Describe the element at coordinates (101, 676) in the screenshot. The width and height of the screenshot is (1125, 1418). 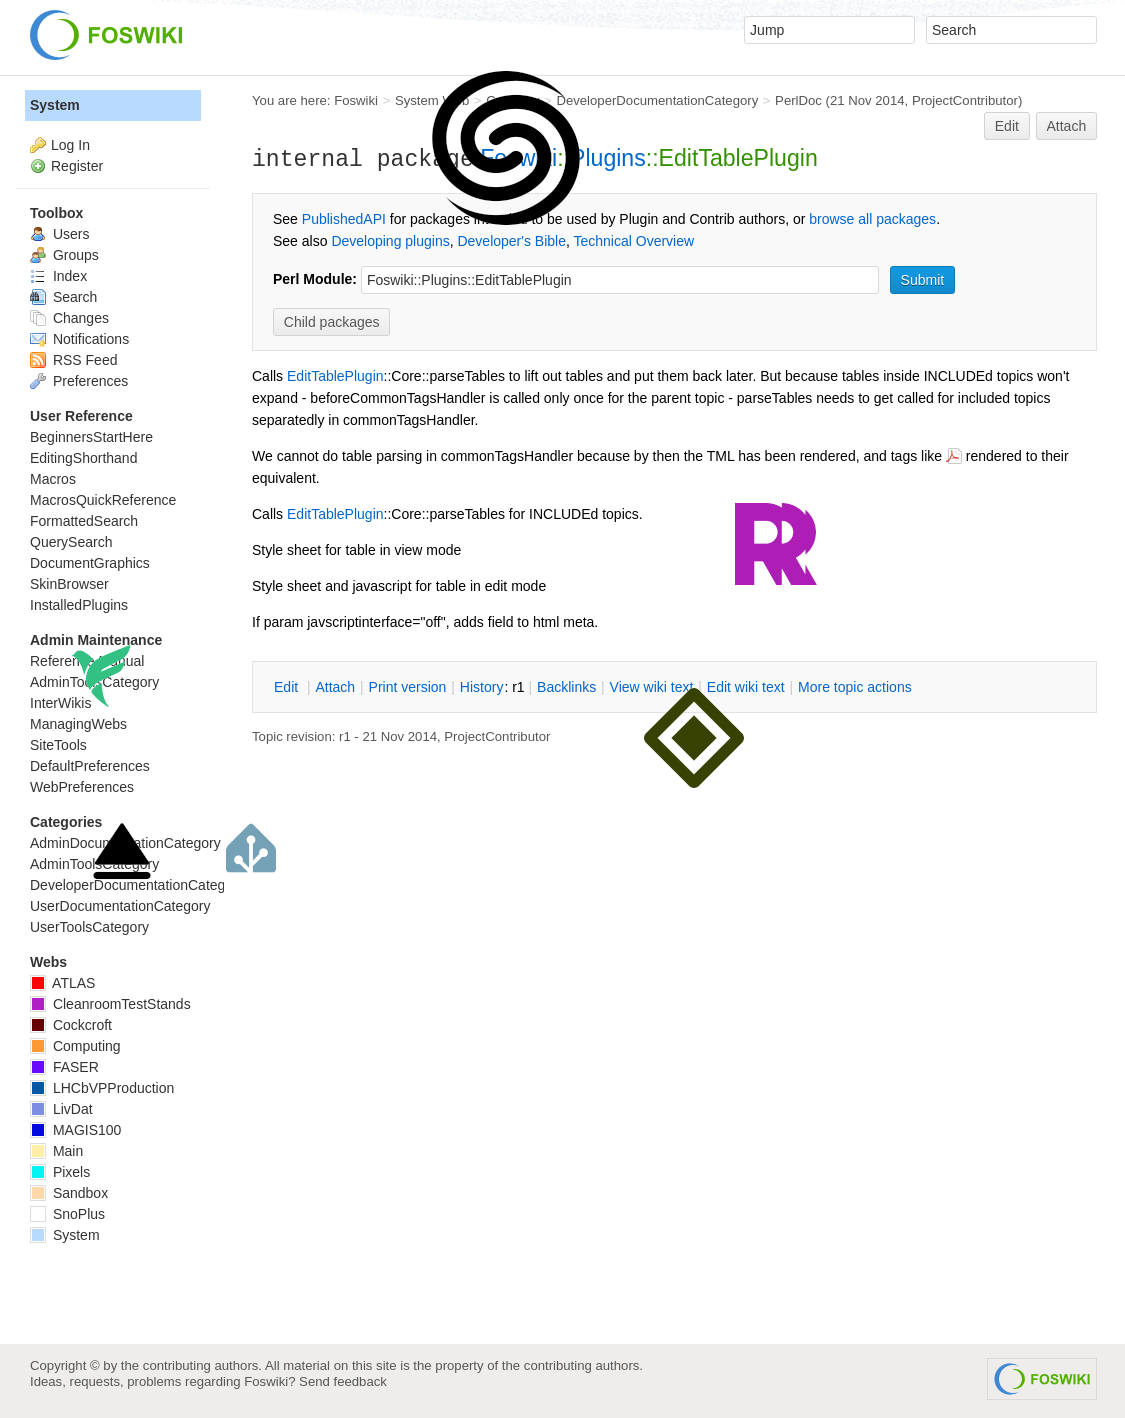
I see `open the FamPay app` at that location.